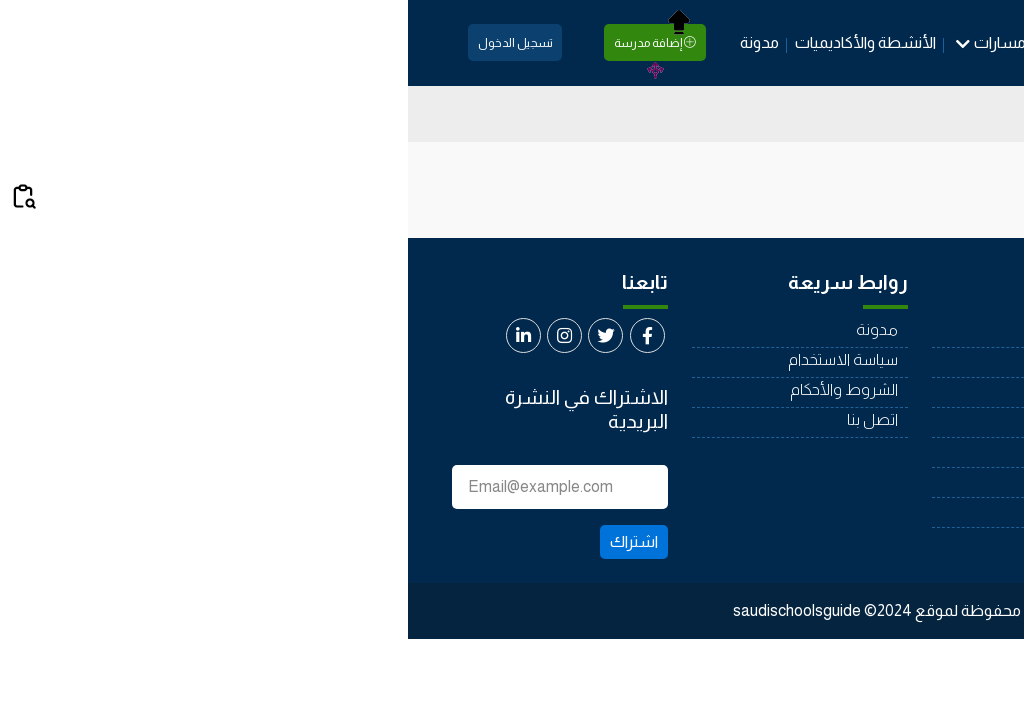  Describe the element at coordinates (679, 22) in the screenshot. I see `upload a file or document` at that location.